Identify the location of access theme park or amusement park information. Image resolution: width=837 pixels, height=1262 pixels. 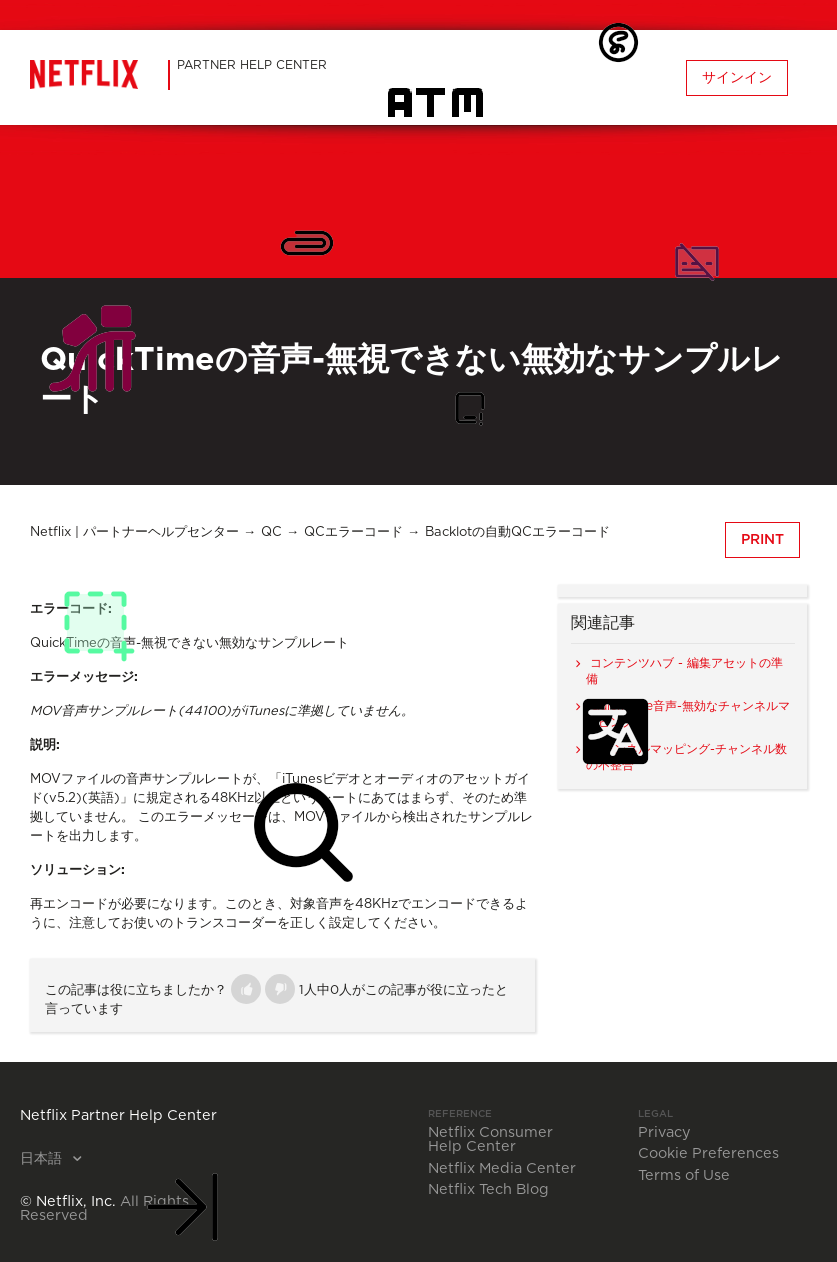
(92, 348).